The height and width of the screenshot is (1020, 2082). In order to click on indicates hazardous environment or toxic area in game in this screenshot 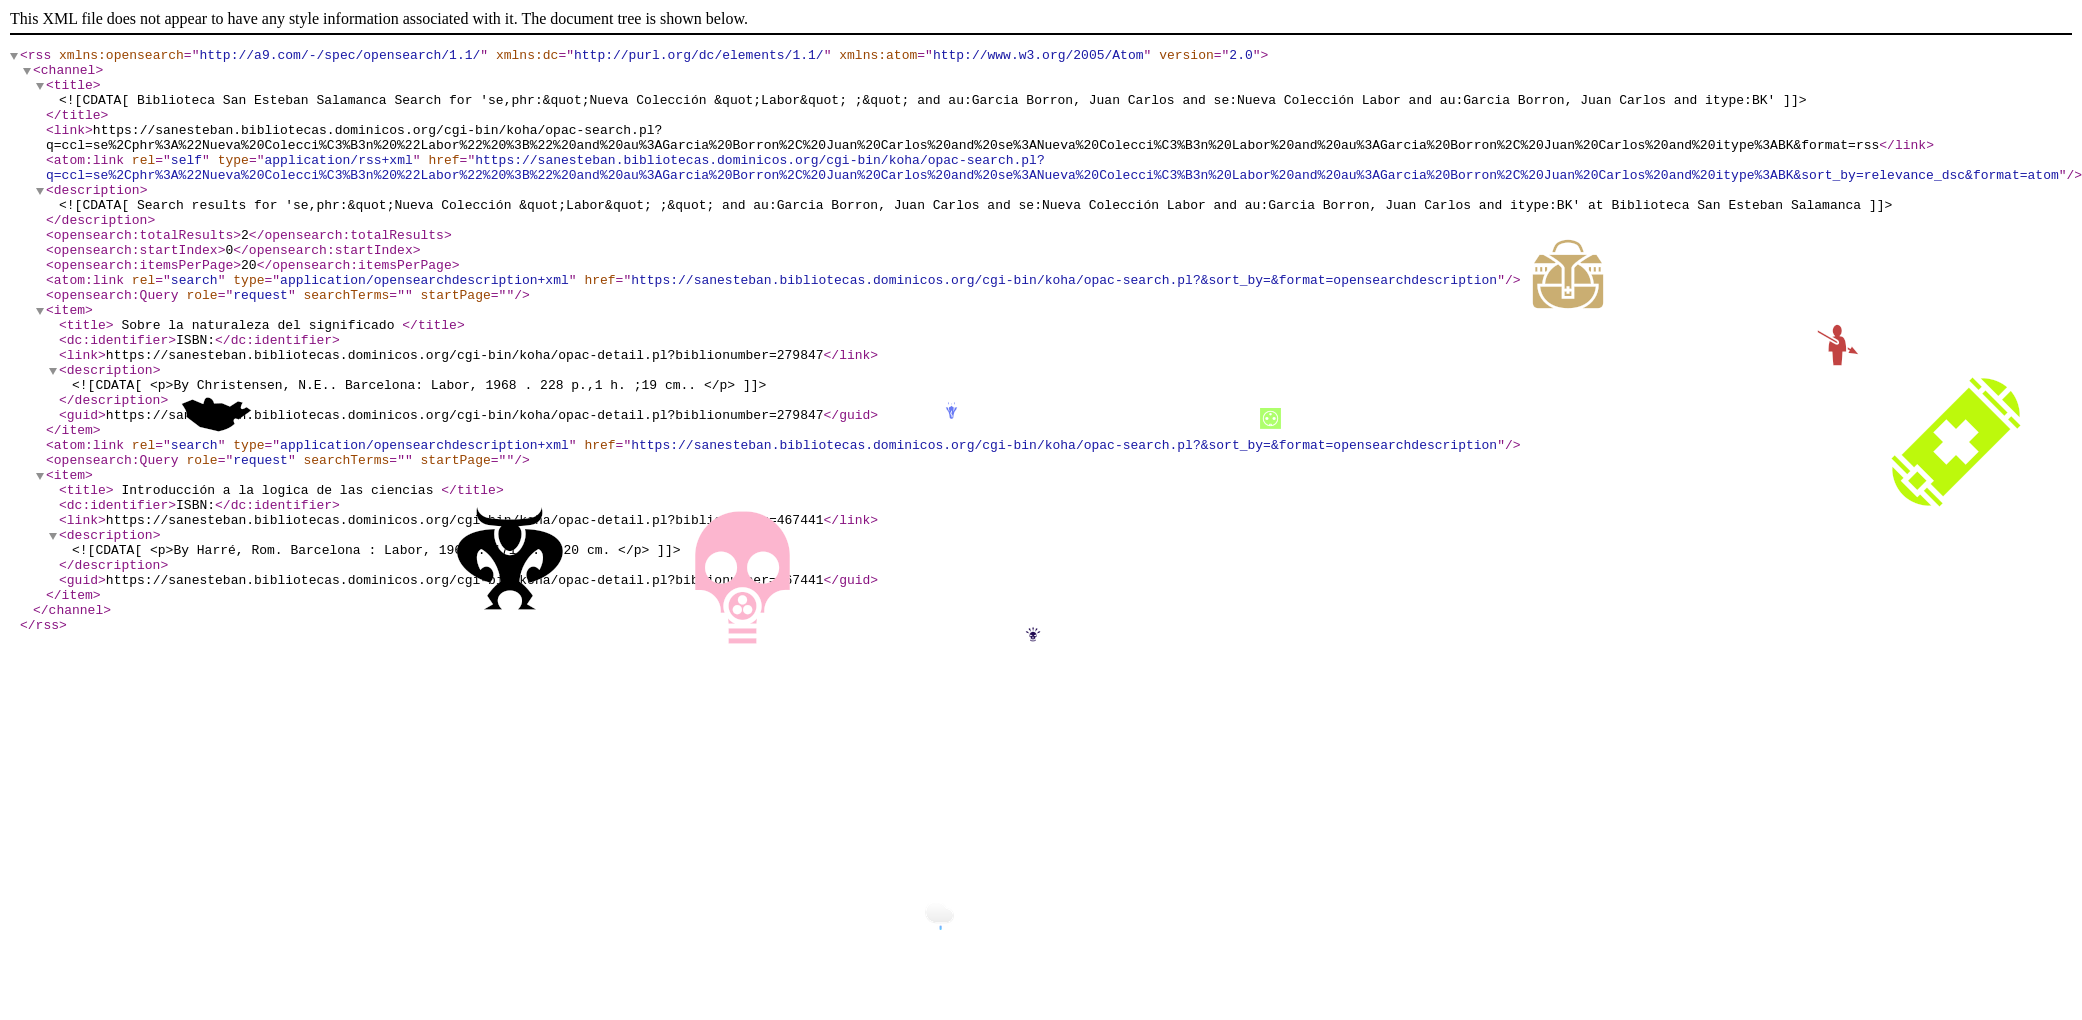, I will do `click(742, 577)`.